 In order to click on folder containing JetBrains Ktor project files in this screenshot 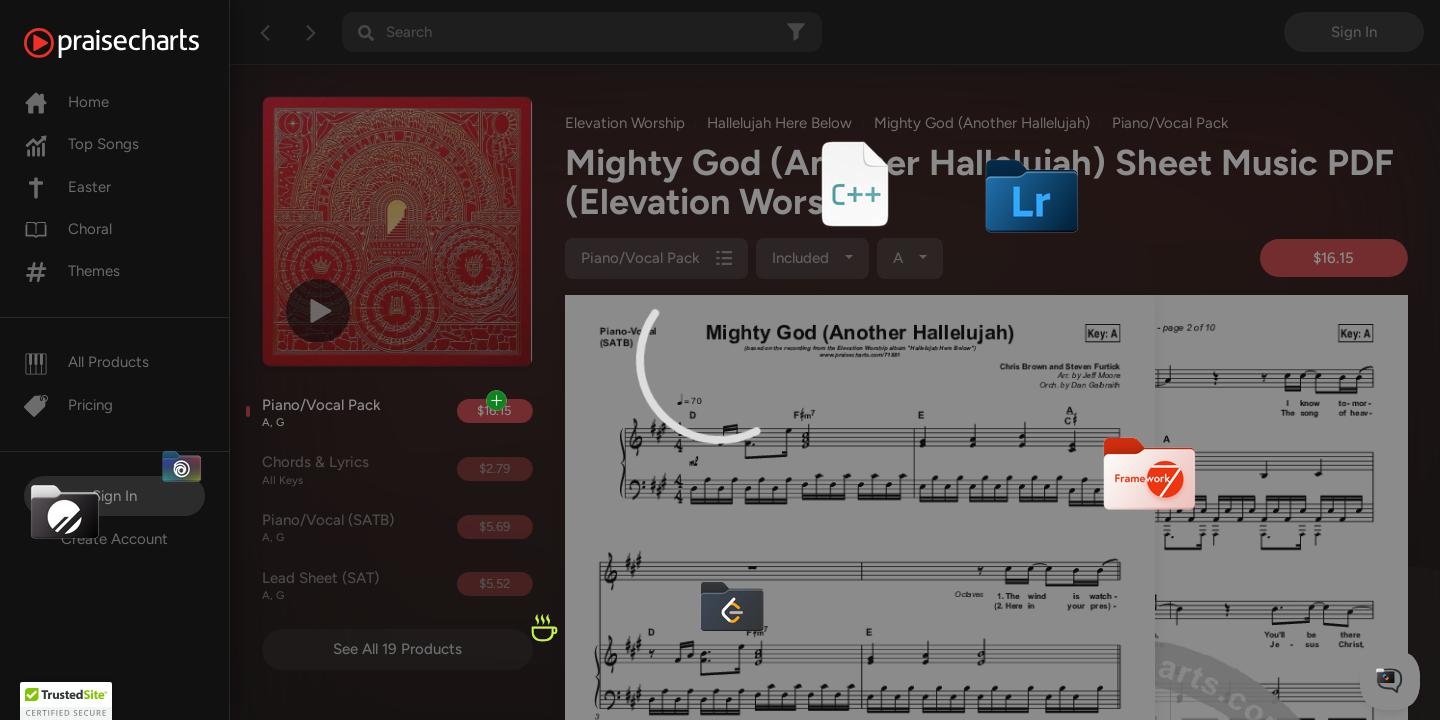, I will do `click(1385, 676)`.